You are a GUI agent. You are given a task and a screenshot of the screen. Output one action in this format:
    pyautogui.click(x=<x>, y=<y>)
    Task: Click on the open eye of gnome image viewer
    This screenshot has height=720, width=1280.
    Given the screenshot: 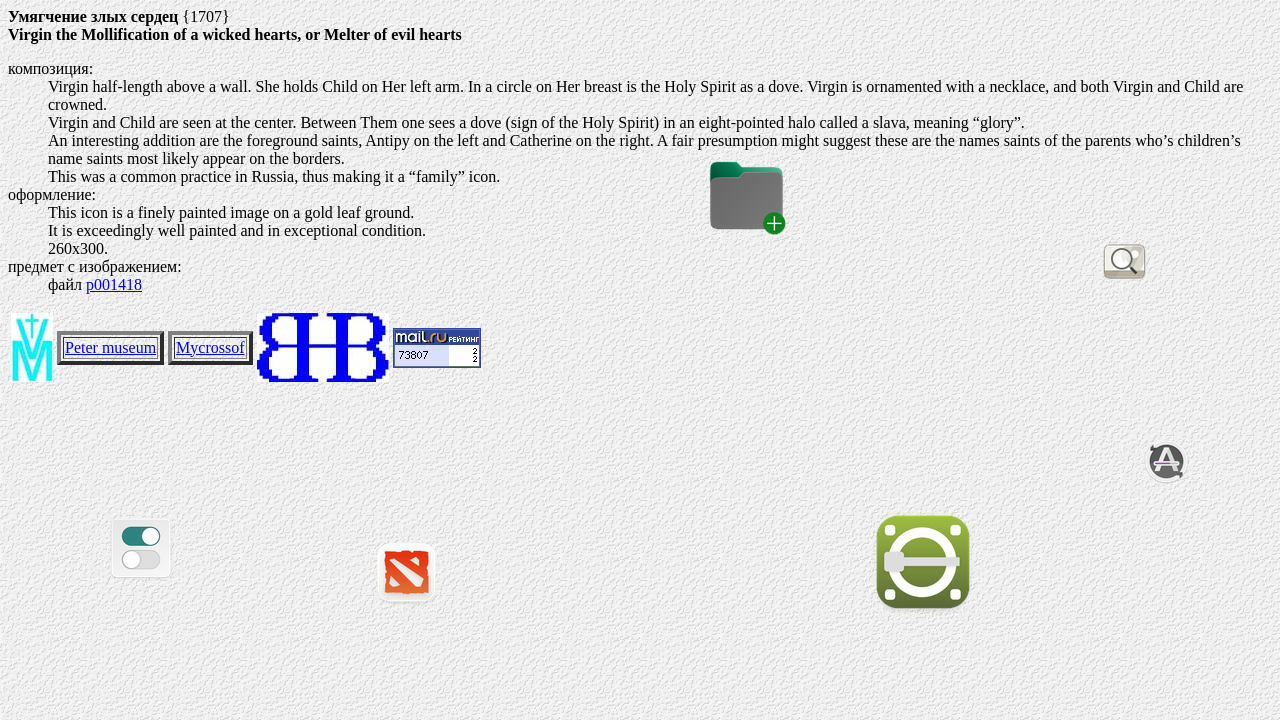 What is the action you would take?
    pyautogui.click(x=1124, y=261)
    